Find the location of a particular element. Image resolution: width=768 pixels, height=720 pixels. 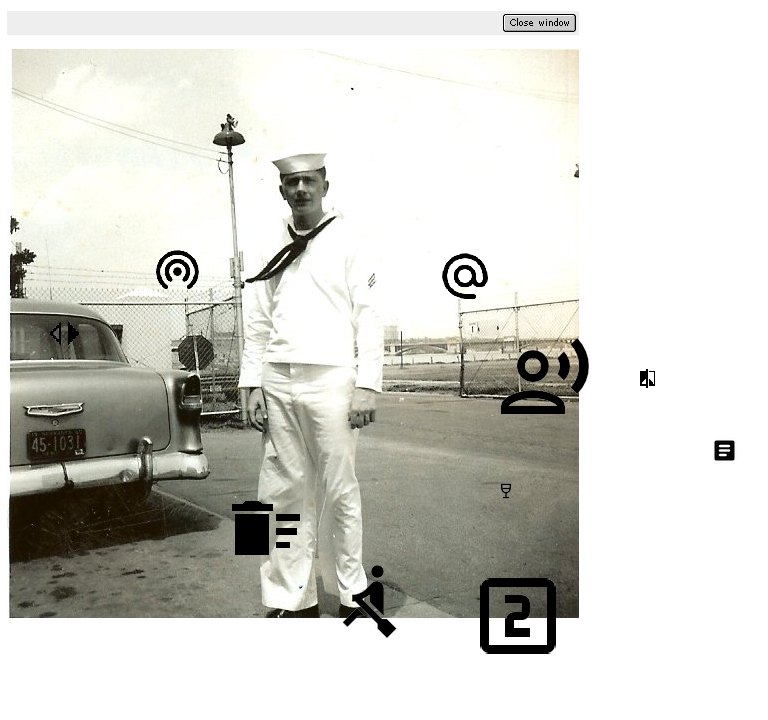

find nearby wine bars or restaurants is located at coordinates (506, 491).